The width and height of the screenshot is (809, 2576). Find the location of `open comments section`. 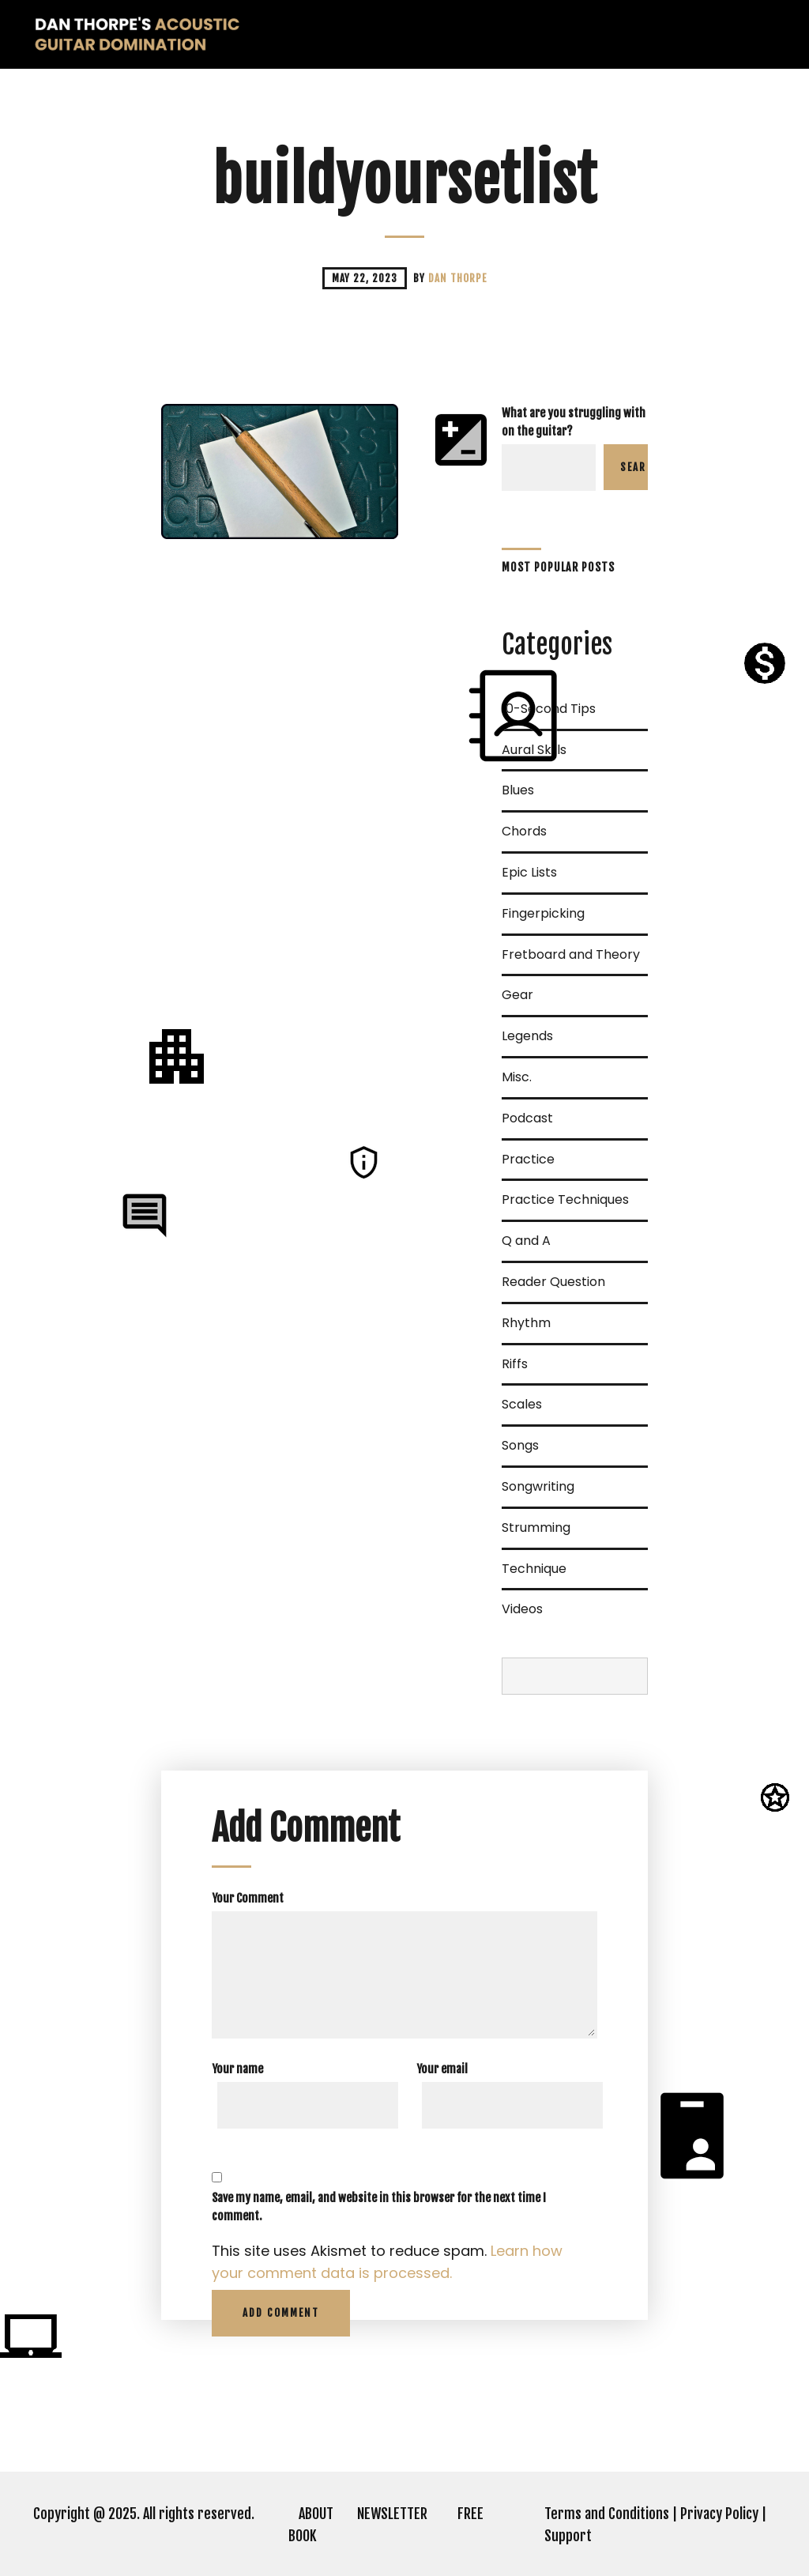

open comments section is located at coordinates (145, 1216).